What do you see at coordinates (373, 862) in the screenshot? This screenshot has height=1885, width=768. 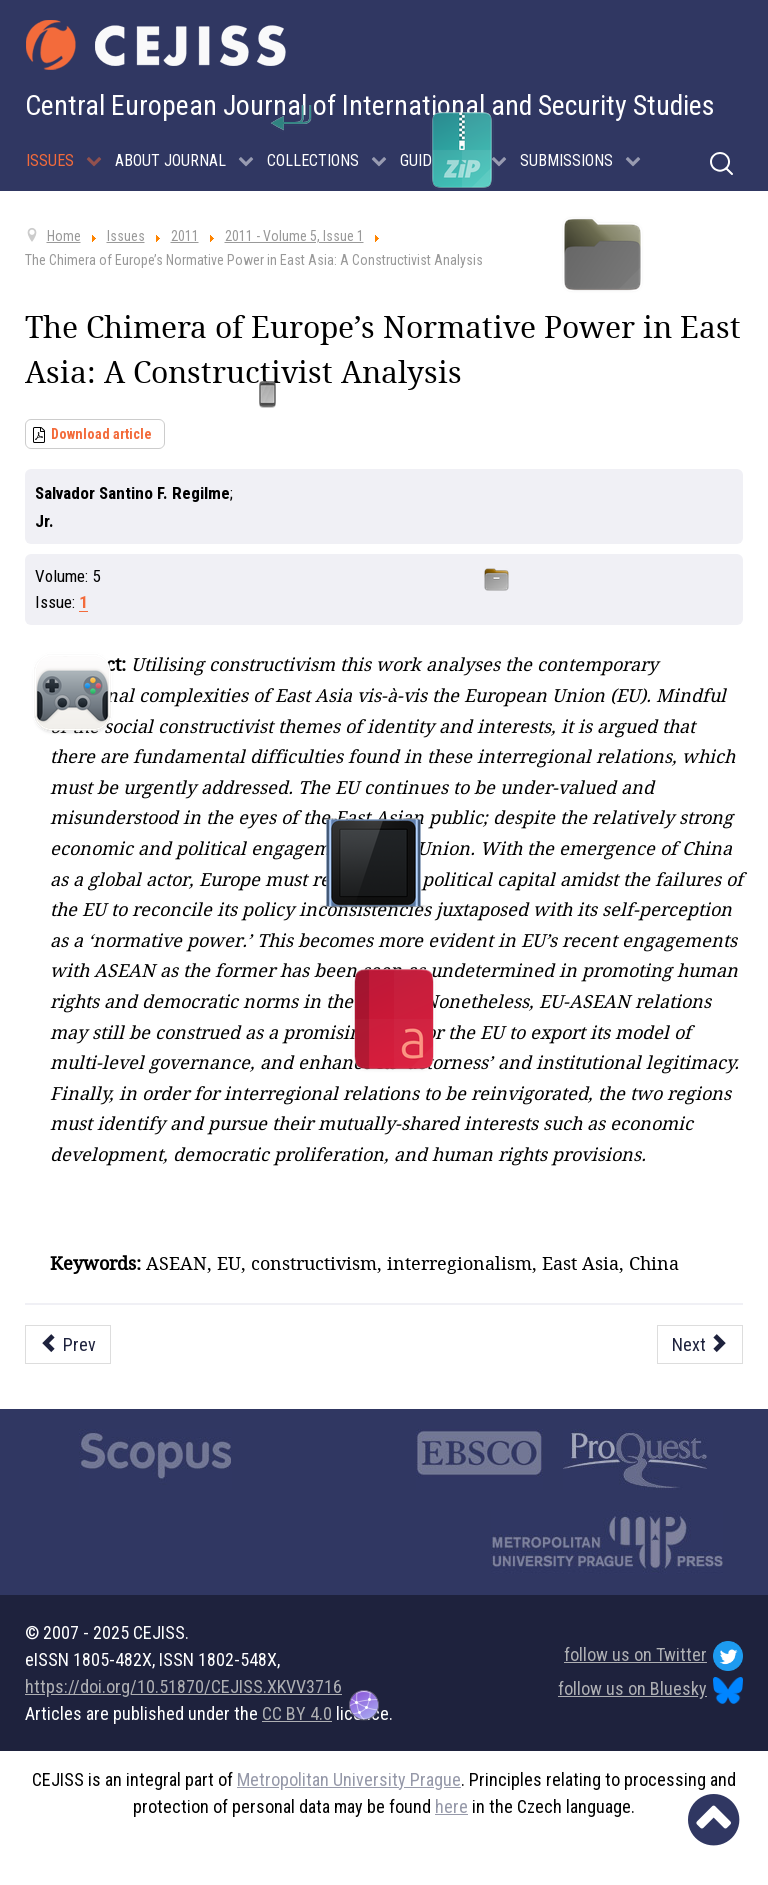 I see `iPod nano device connected` at bounding box center [373, 862].